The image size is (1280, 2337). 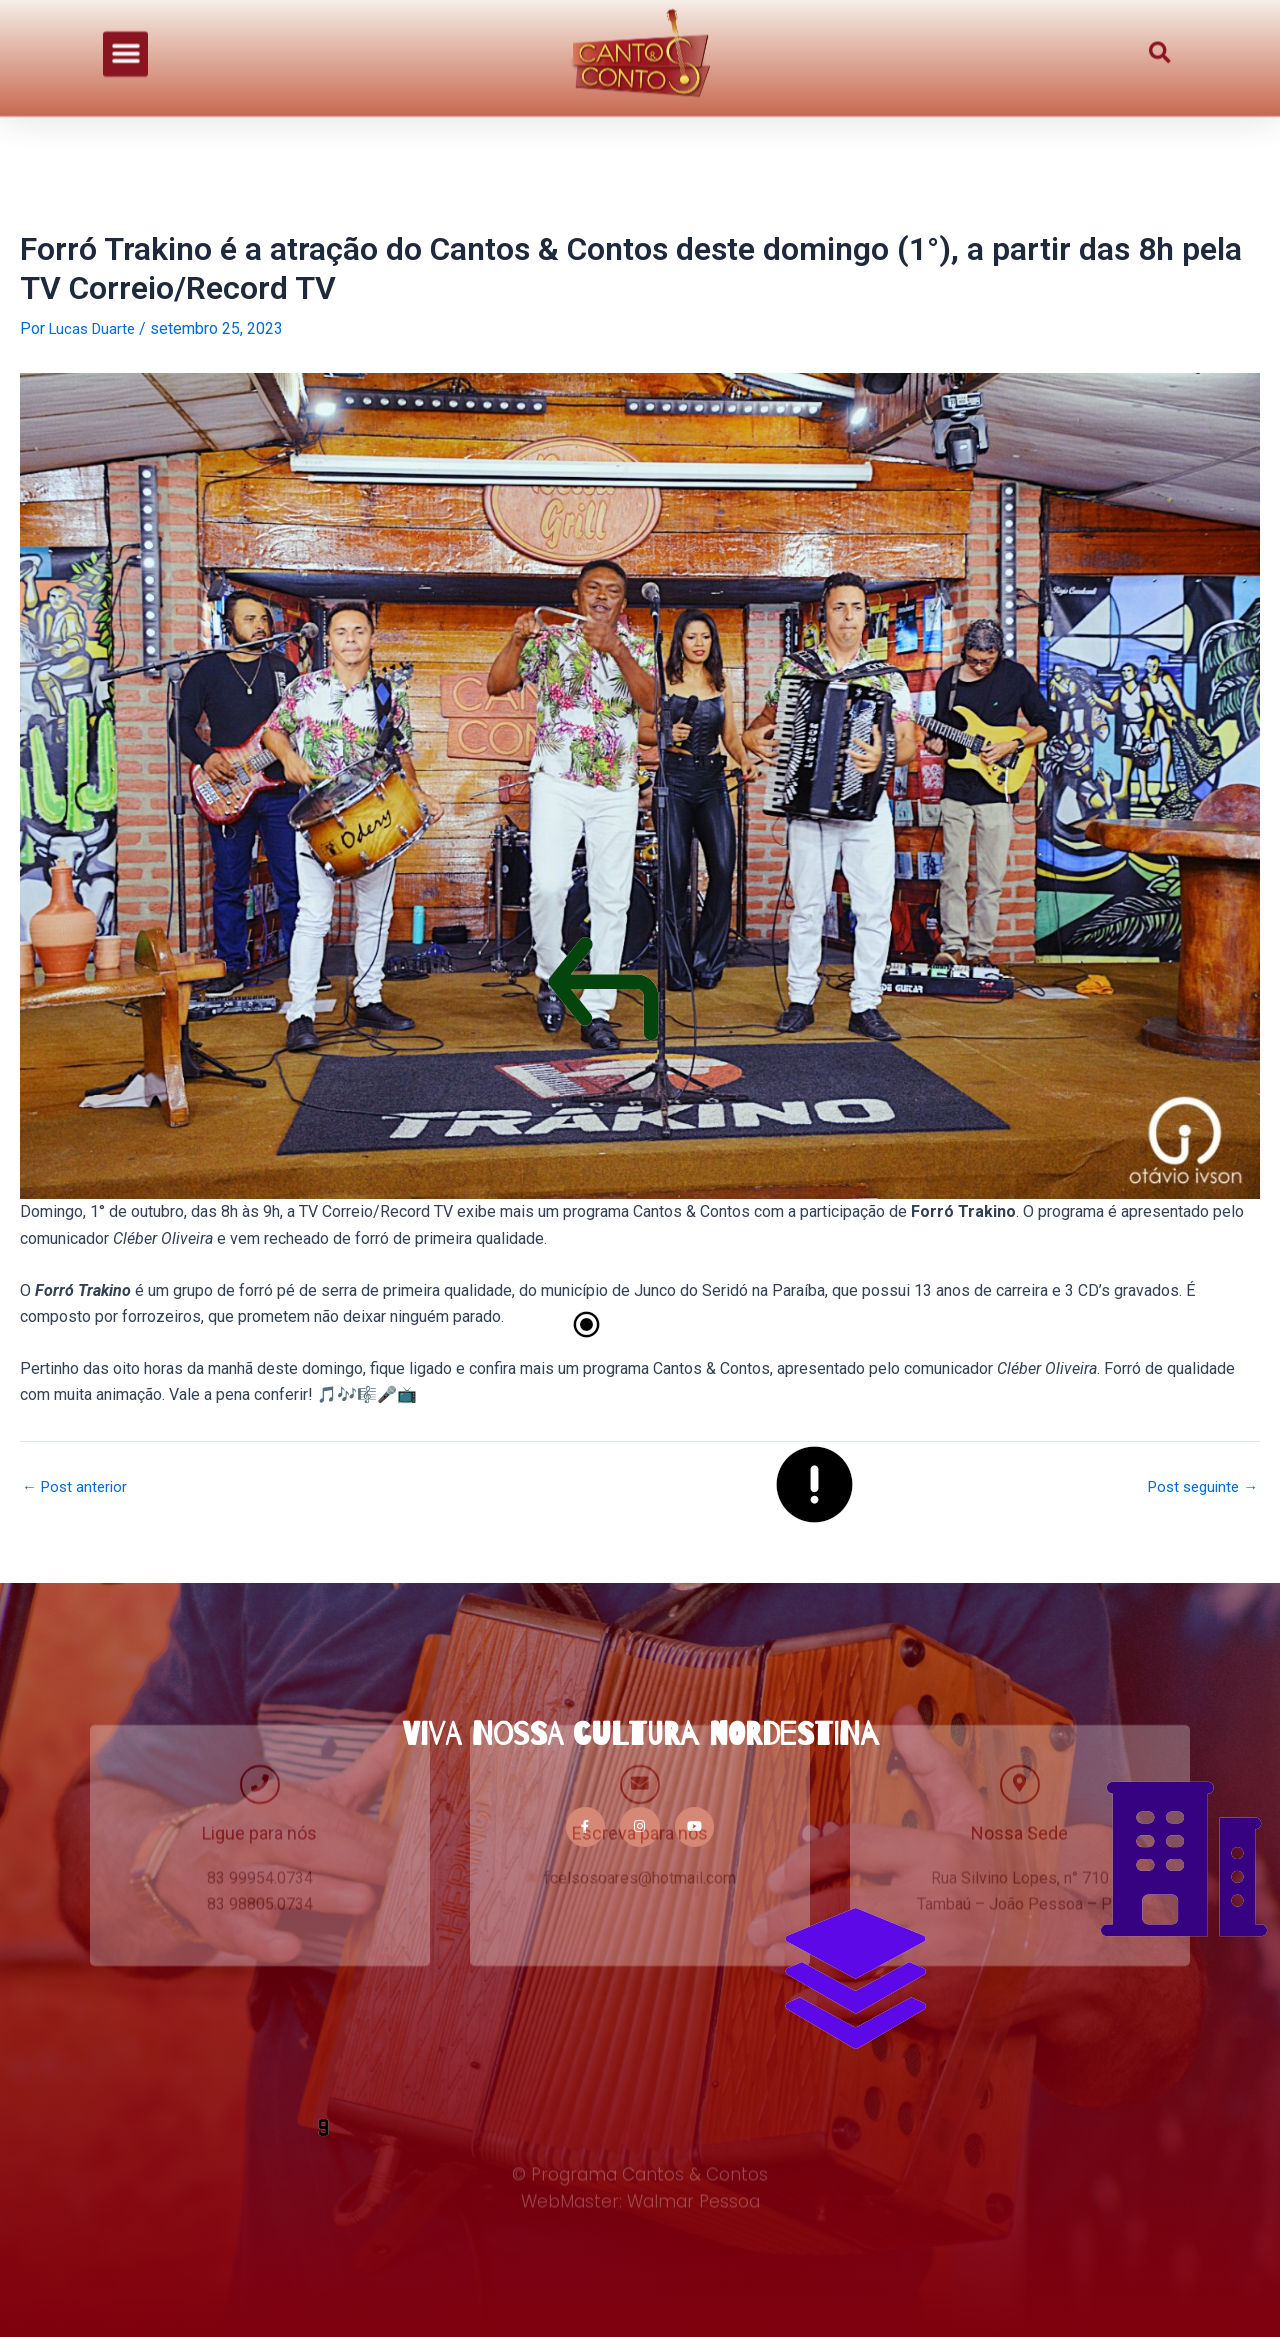 I want to click on toggle layer visibility, so click(x=855, y=1978).